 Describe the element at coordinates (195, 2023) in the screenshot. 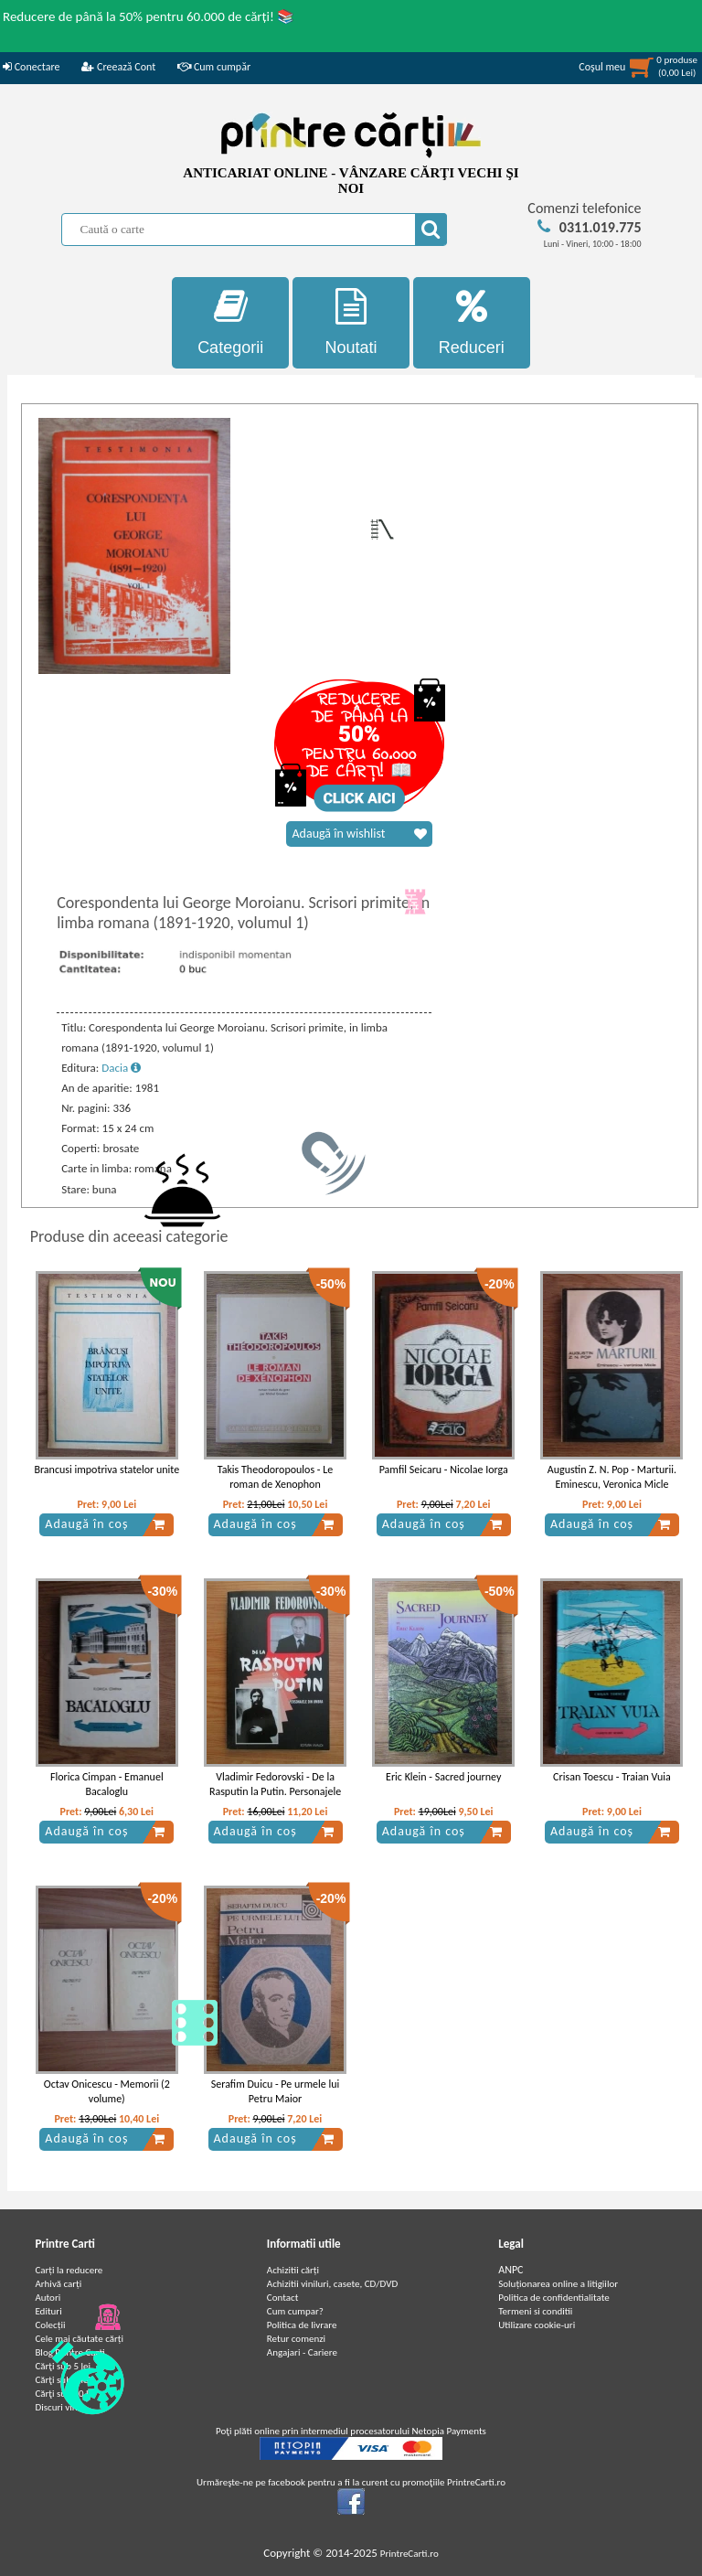

I see `roll the dice in a game` at that location.